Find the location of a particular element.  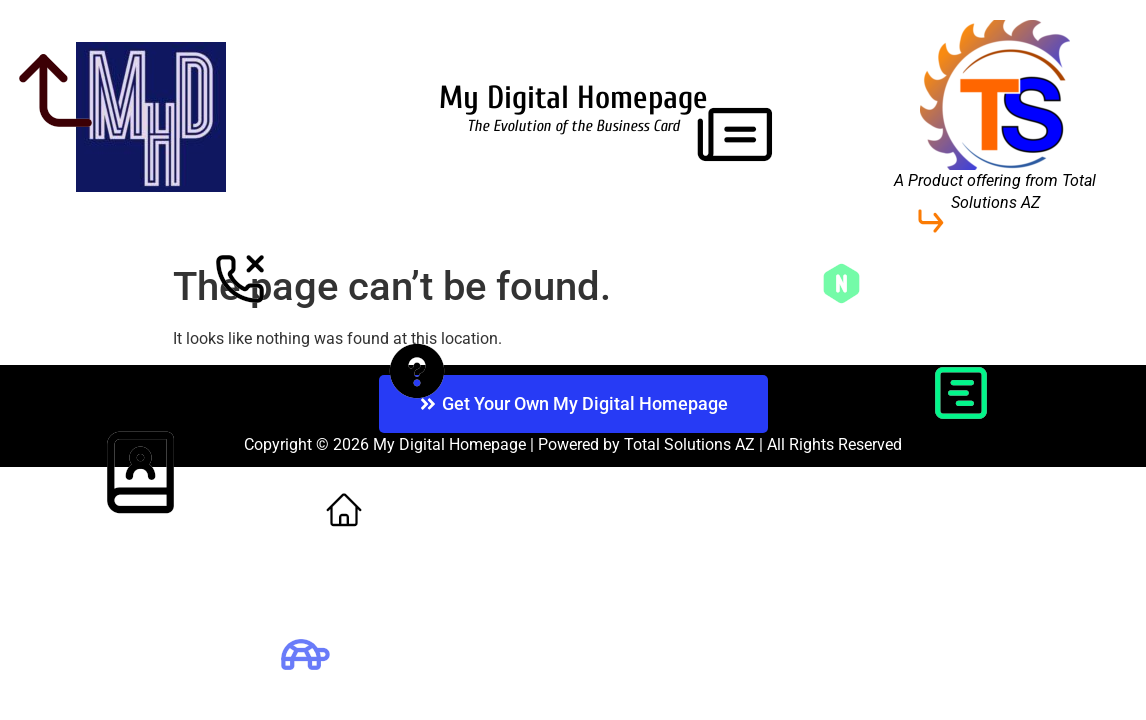

indicates slow loading or processing speed is located at coordinates (305, 654).